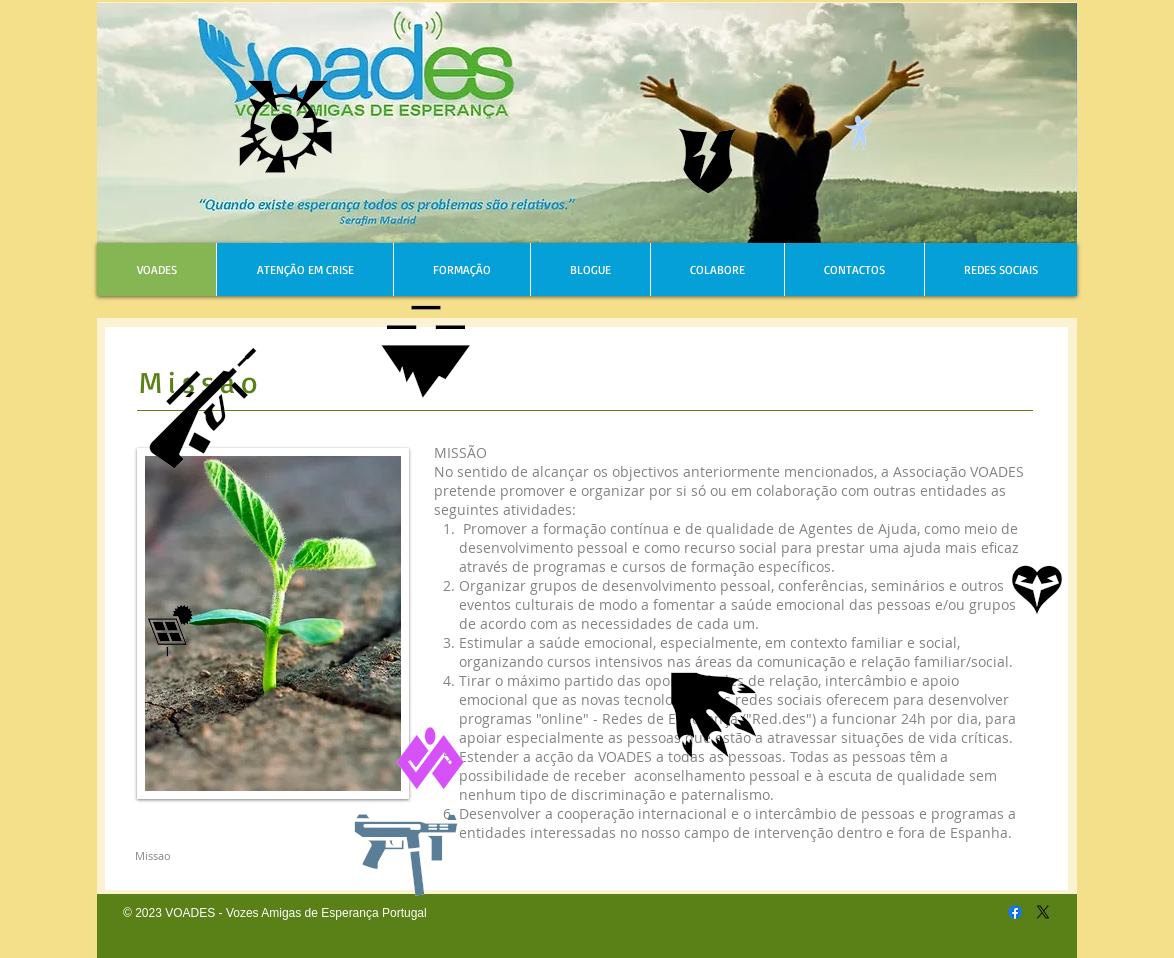 This screenshot has height=958, width=1174. I want to click on indicates unlimited or infinite gameplay mode, so click(430, 761).